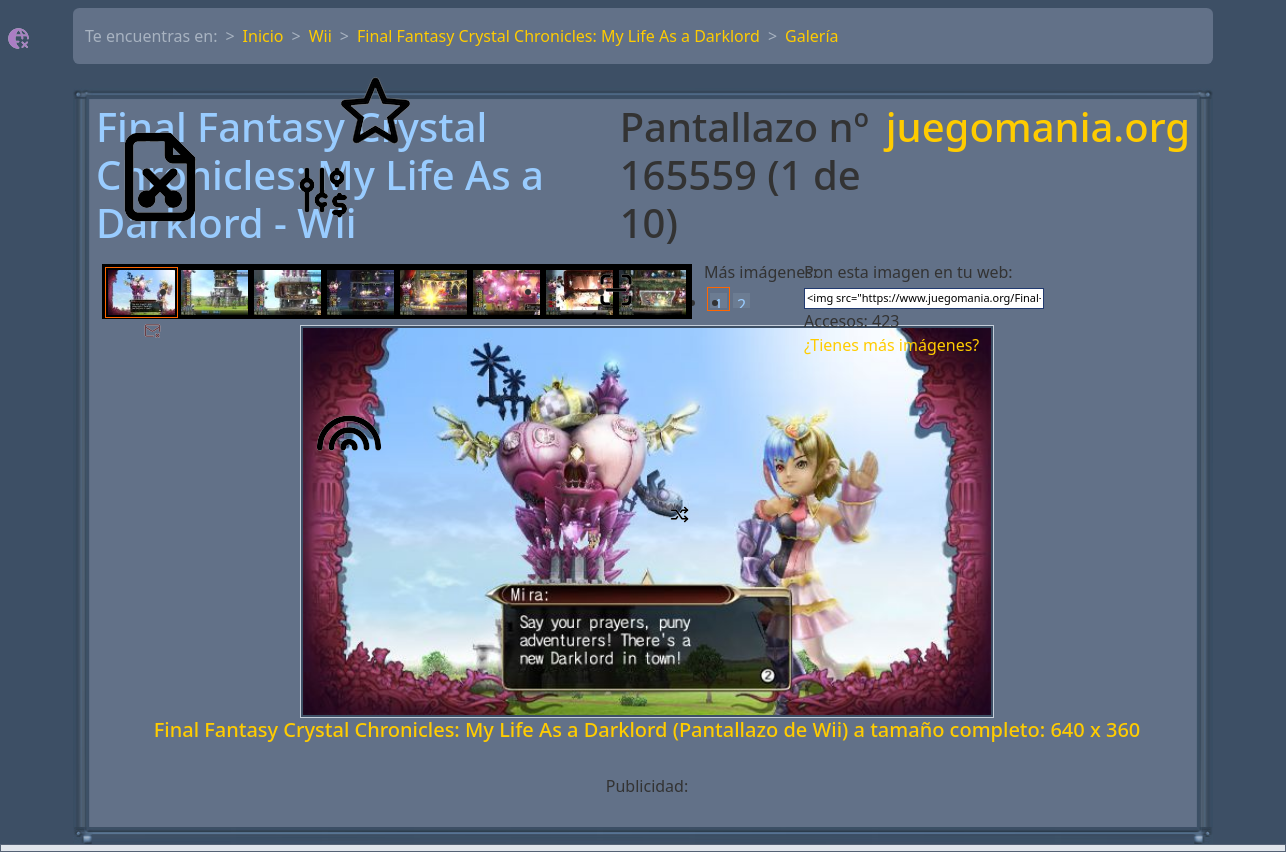 The height and width of the screenshot is (852, 1286). What do you see at coordinates (679, 514) in the screenshot?
I see `shuffle or randomize content` at bounding box center [679, 514].